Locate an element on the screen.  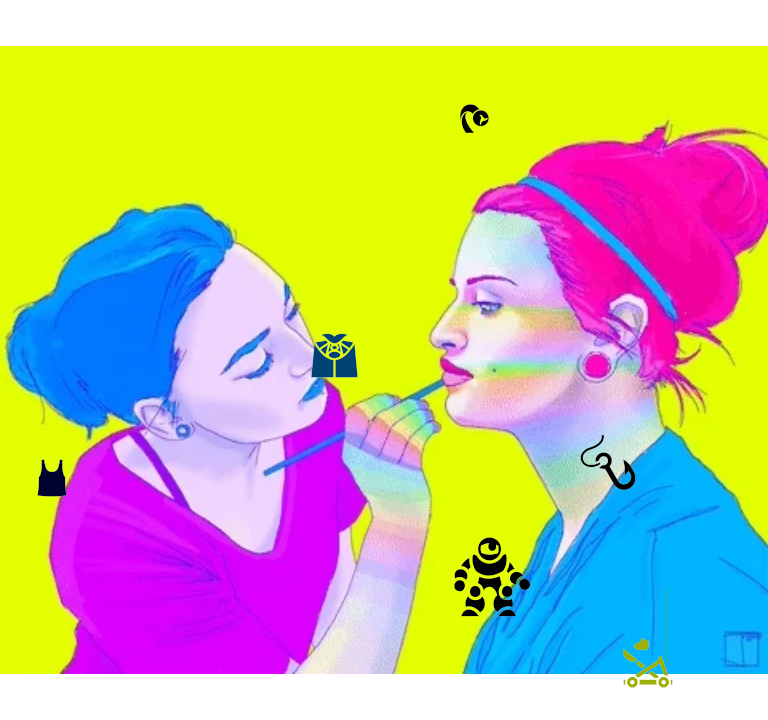
launch projectile in siege game is located at coordinates (648, 662).